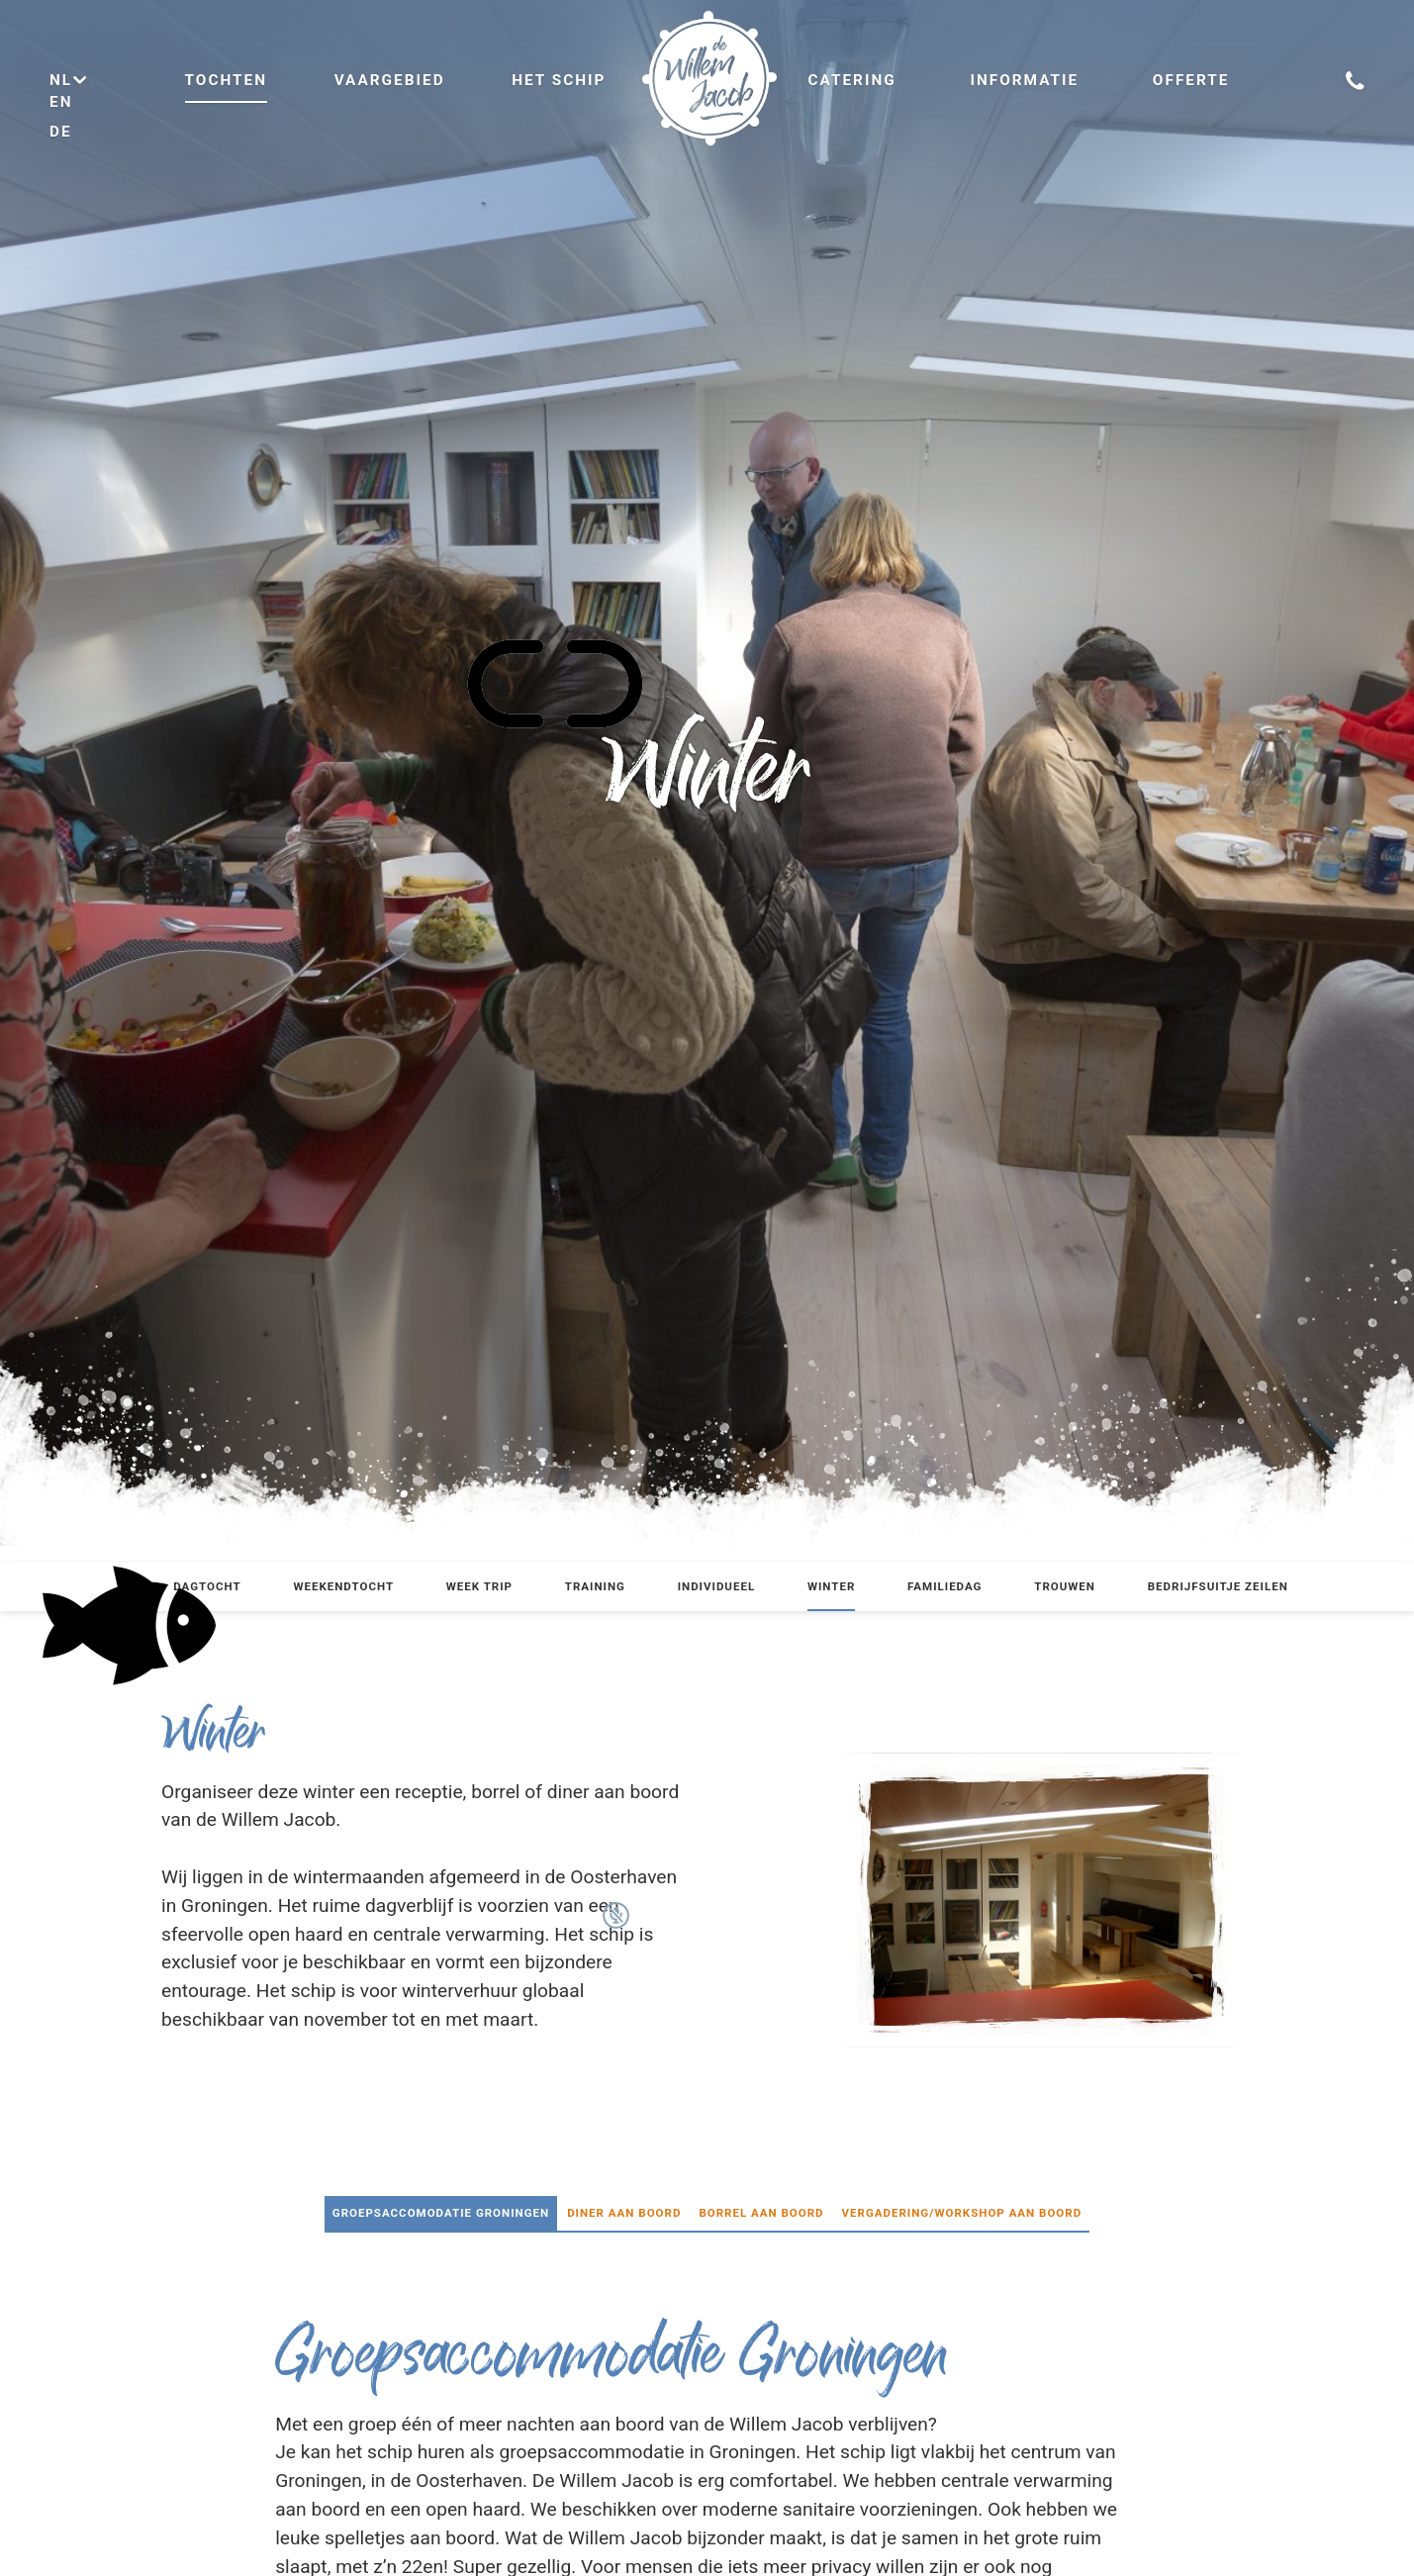  What do you see at coordinates (129, 1625) in the screenshot?
I see `access fishing or aquarium features` at bounding box center [129, 1625].